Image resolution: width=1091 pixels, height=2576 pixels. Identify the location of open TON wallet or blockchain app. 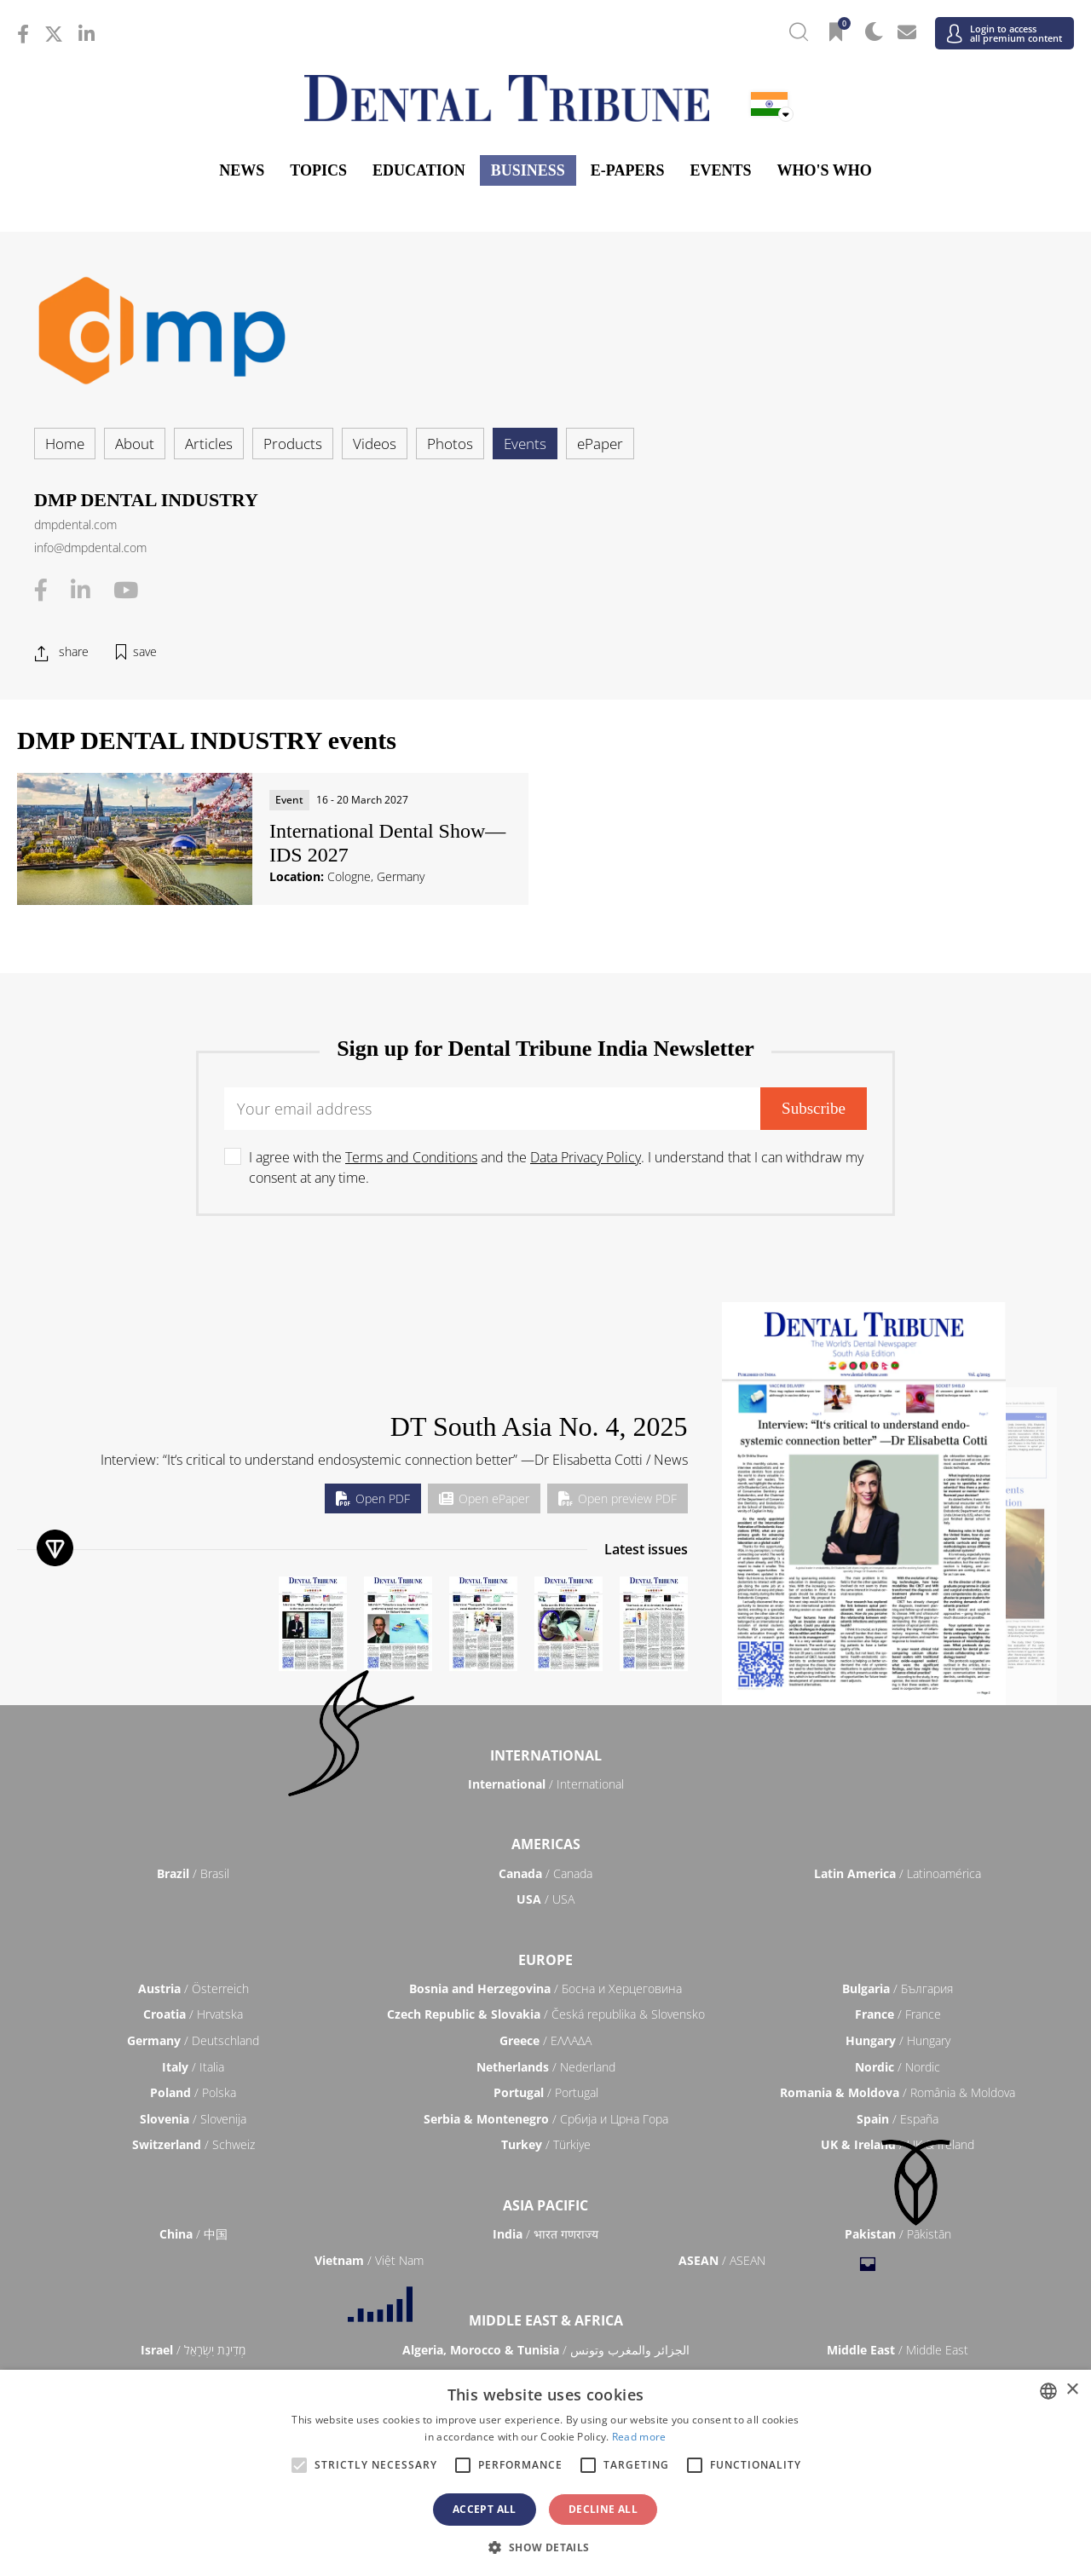
(55, 1547).